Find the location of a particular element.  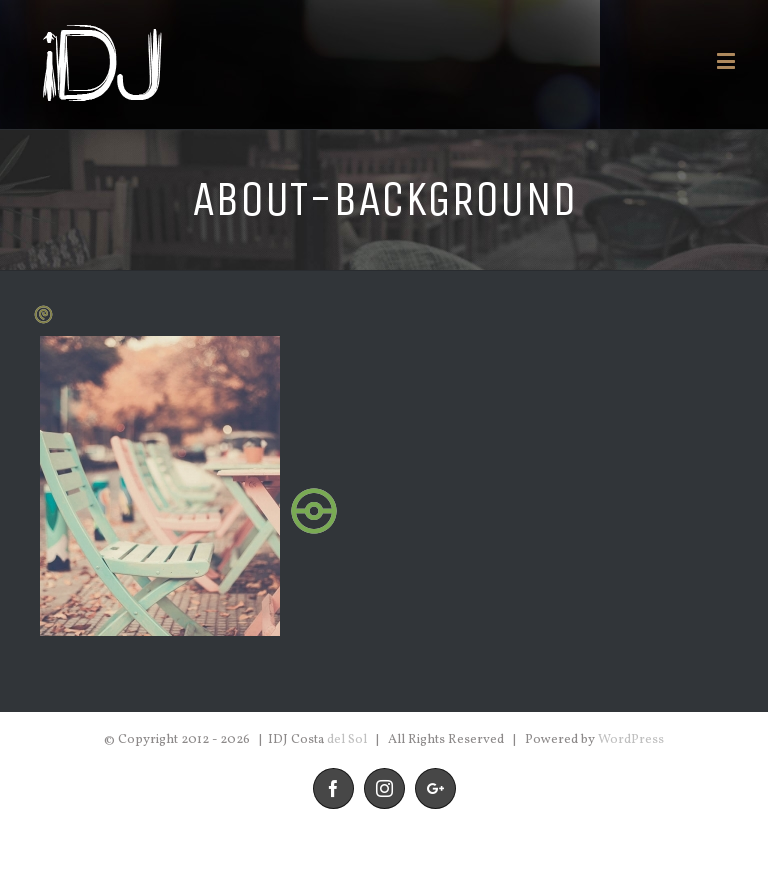

debian linux operating system logo is located at coordinates (43, 314).